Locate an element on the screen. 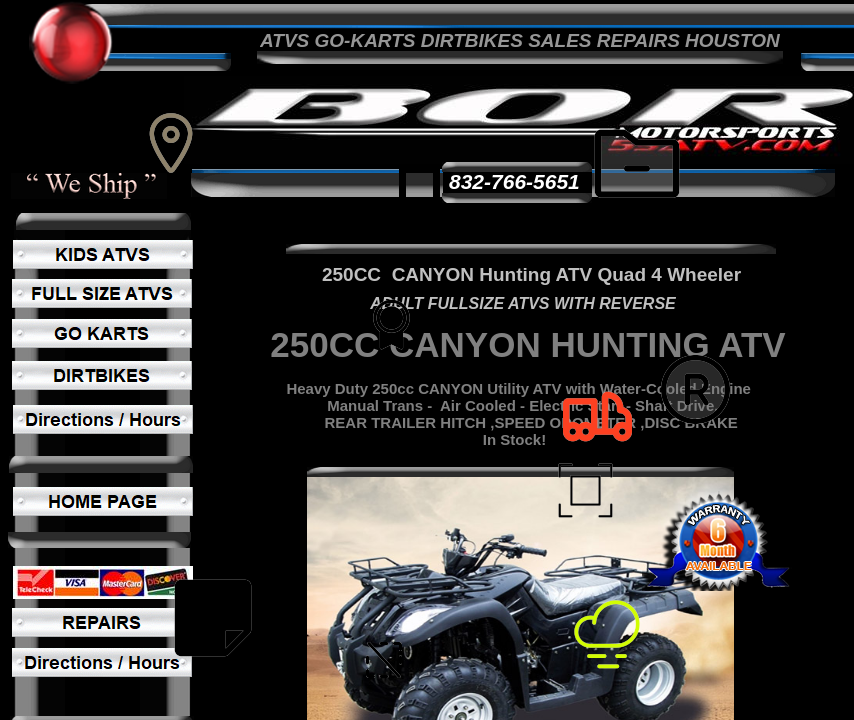  disable selection mode is located at coordinates (384, 660).